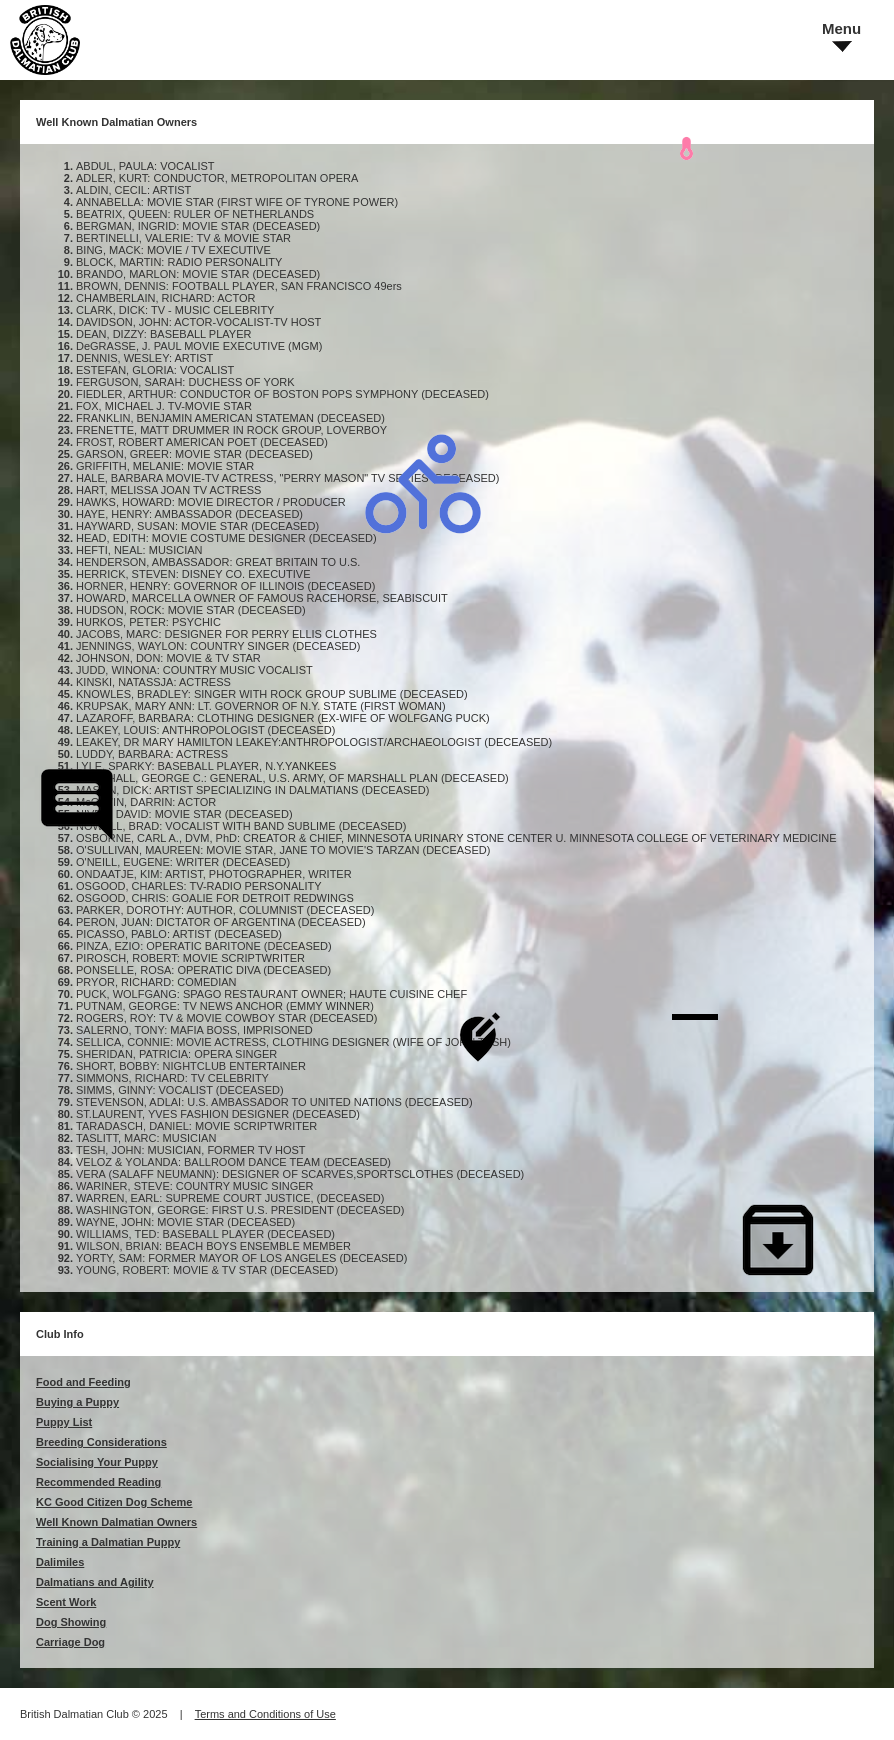  Describe the element at coordinates (695, 1017) in the screenshot. I see `remove an item from a list` at that location.